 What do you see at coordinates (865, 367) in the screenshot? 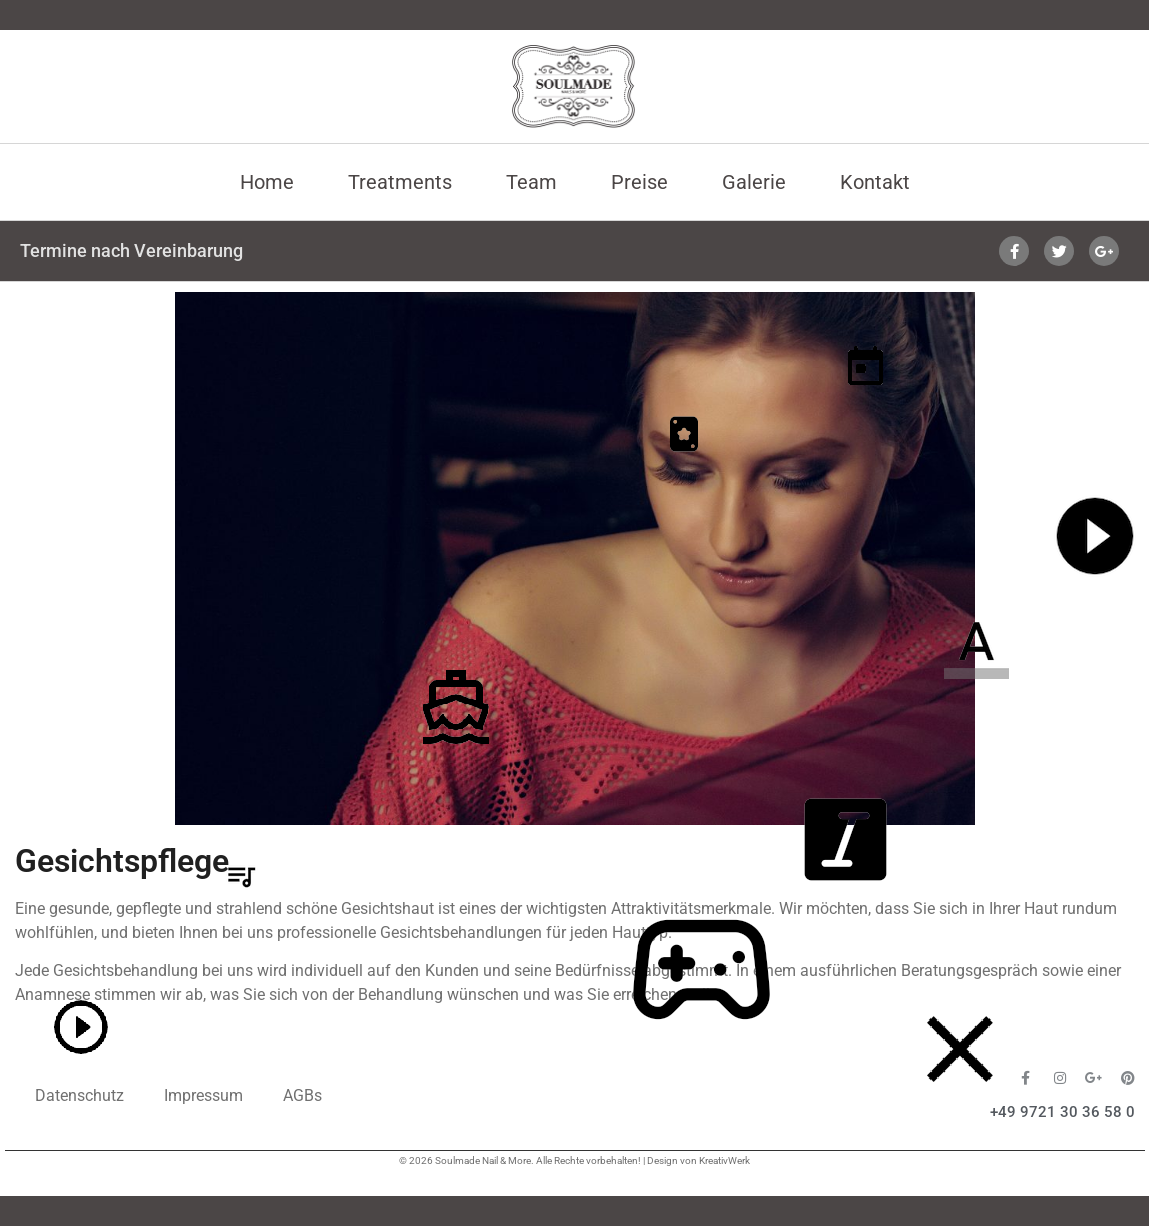
I see `view today's date or events` at bounding box center [865, 367].